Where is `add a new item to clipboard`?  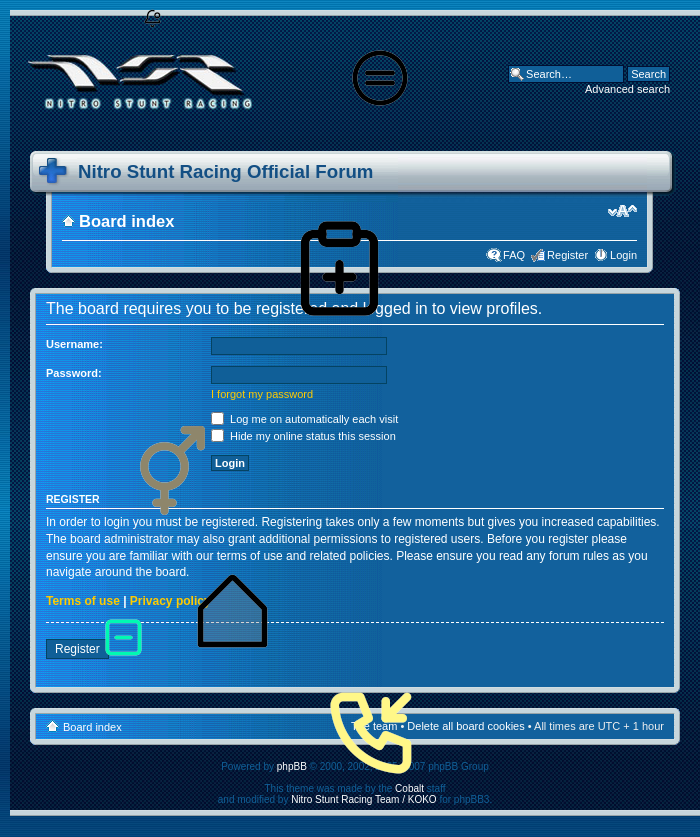
add a new item to clipboard is located at coordinates (339, 268).